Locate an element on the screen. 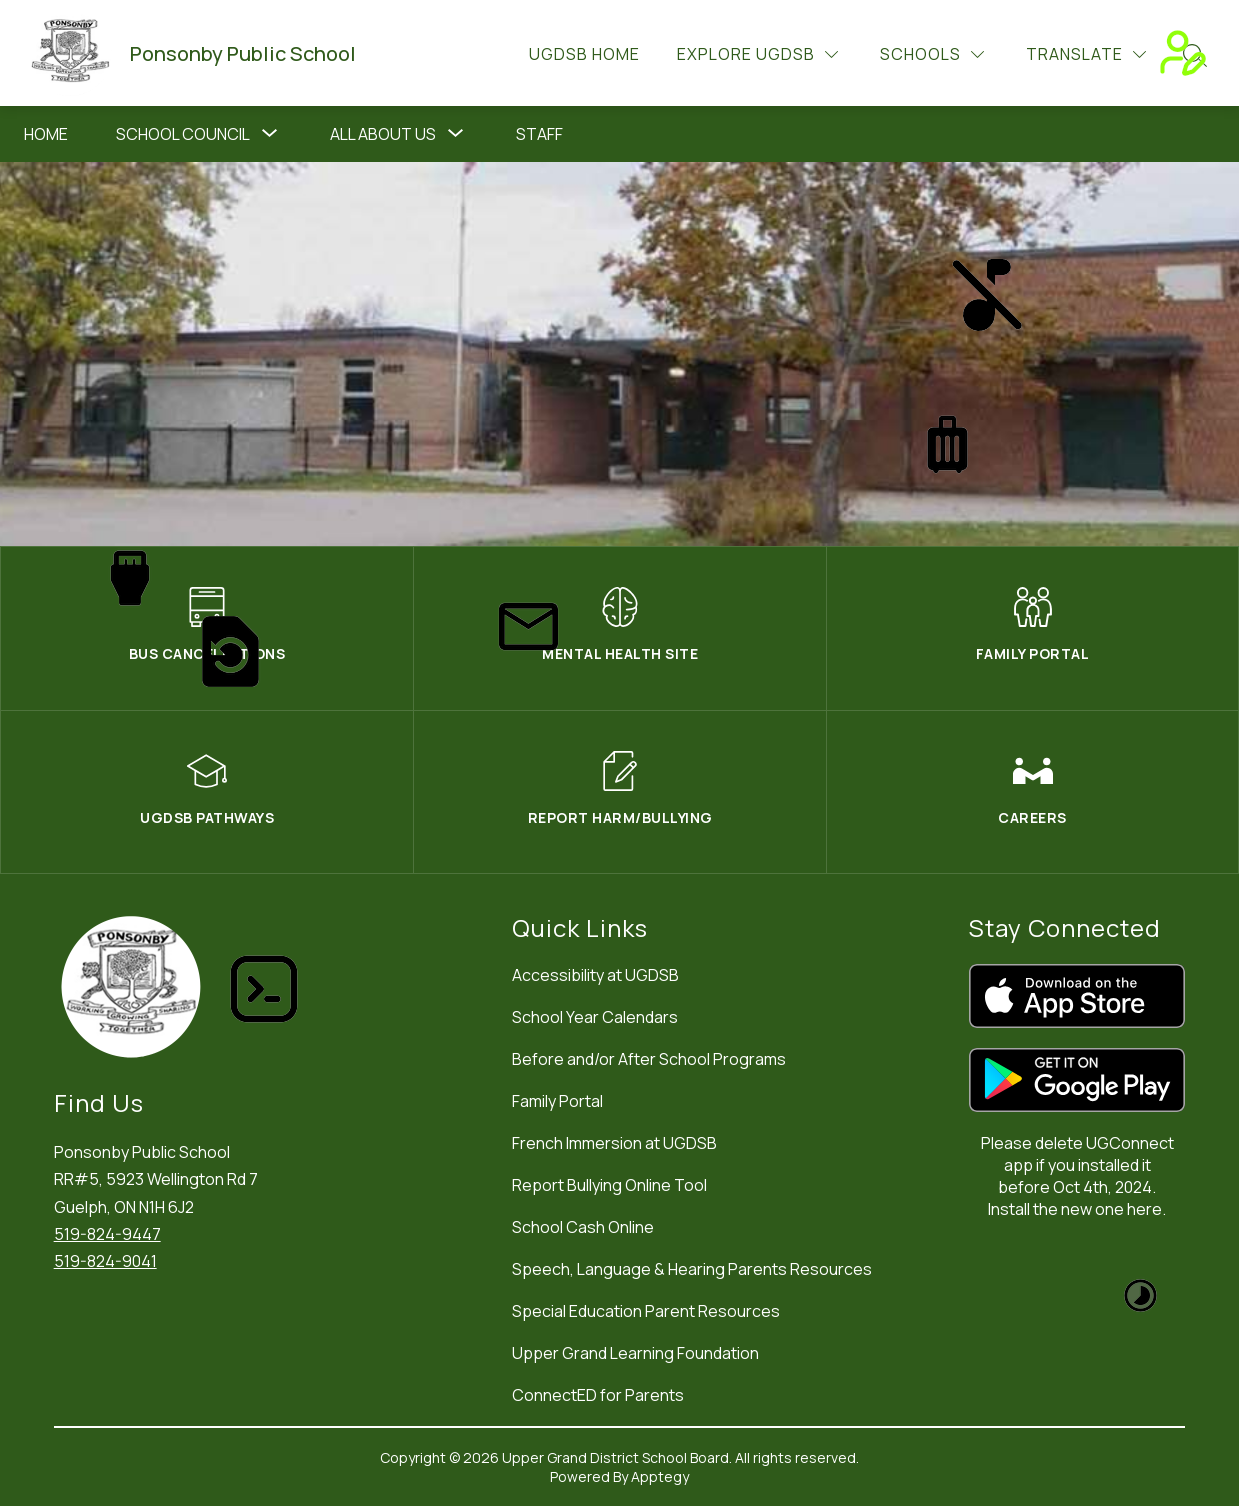 This screenshot has width=1239, height=1506. restore a previous version of a document is located at coordinates (230, 651).